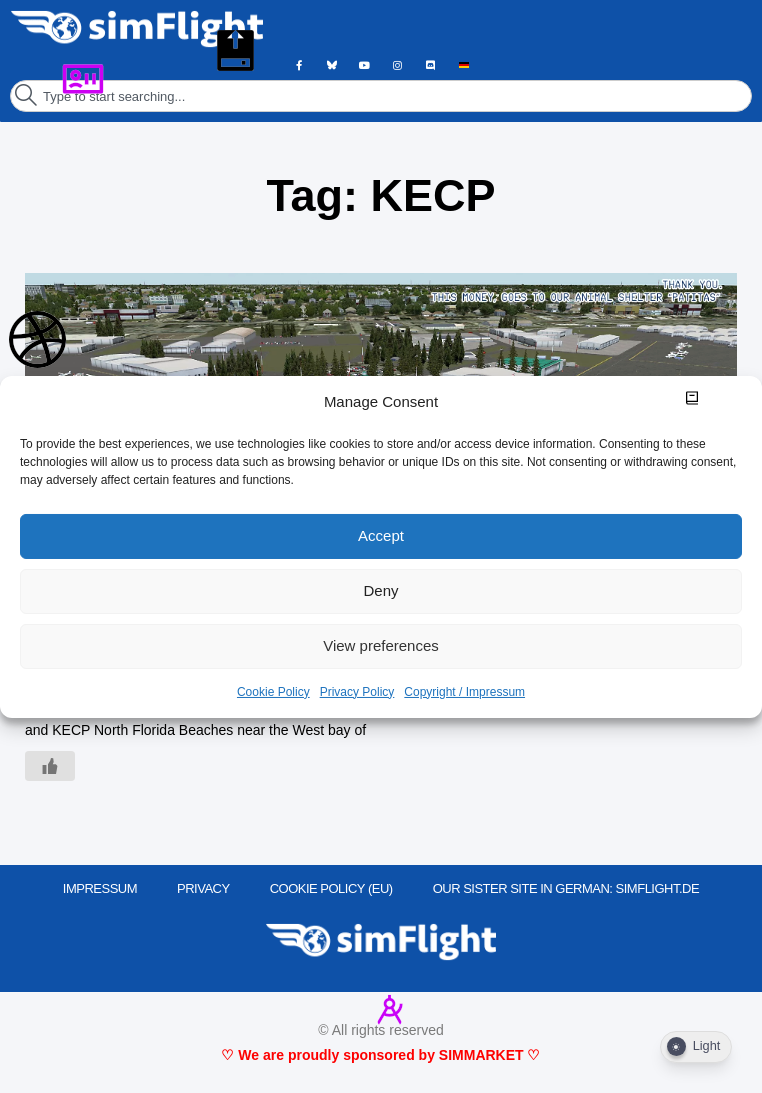 The image size is (762, 1093). Describe the element at coordinates (83, 79) in the screenshot. I see `pending pass or credential awaiting approval` at that location.